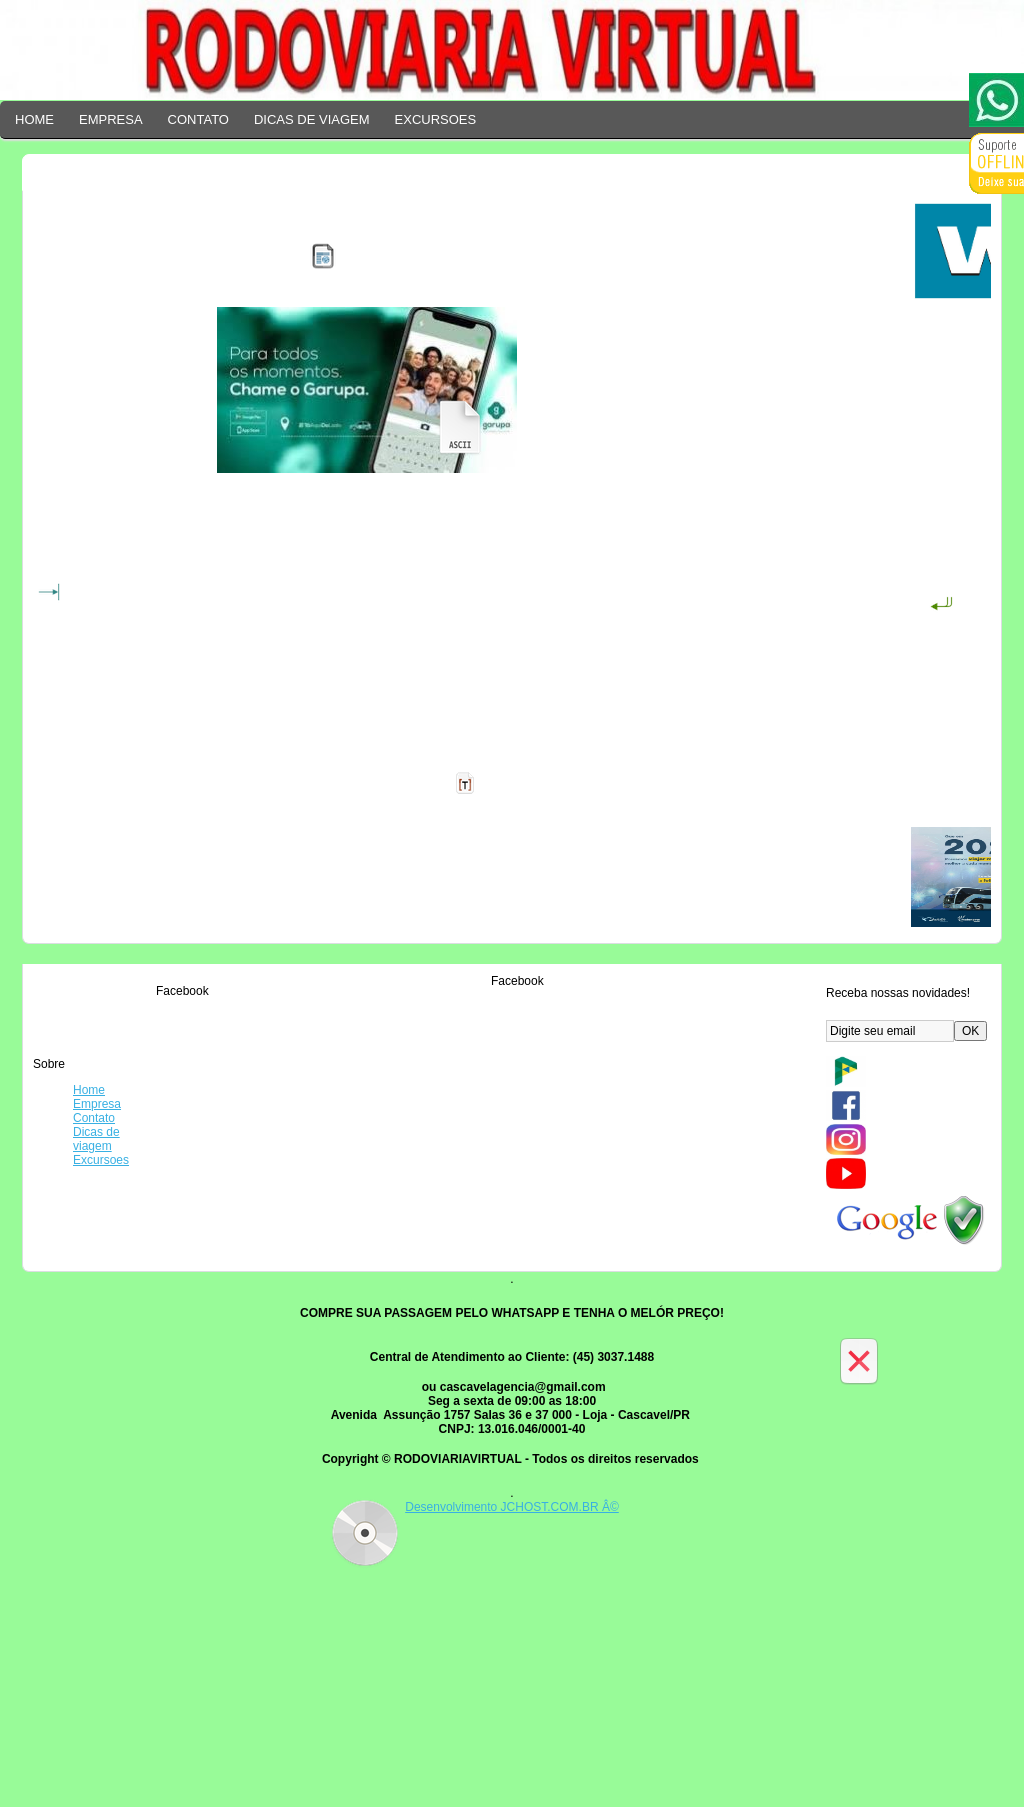 The height and width of the screenshot is (1807, 1024). What do you see at coordinates (323, 256) in the screenshot?
I see `open a web template document file` at bounding box center [323, 256].